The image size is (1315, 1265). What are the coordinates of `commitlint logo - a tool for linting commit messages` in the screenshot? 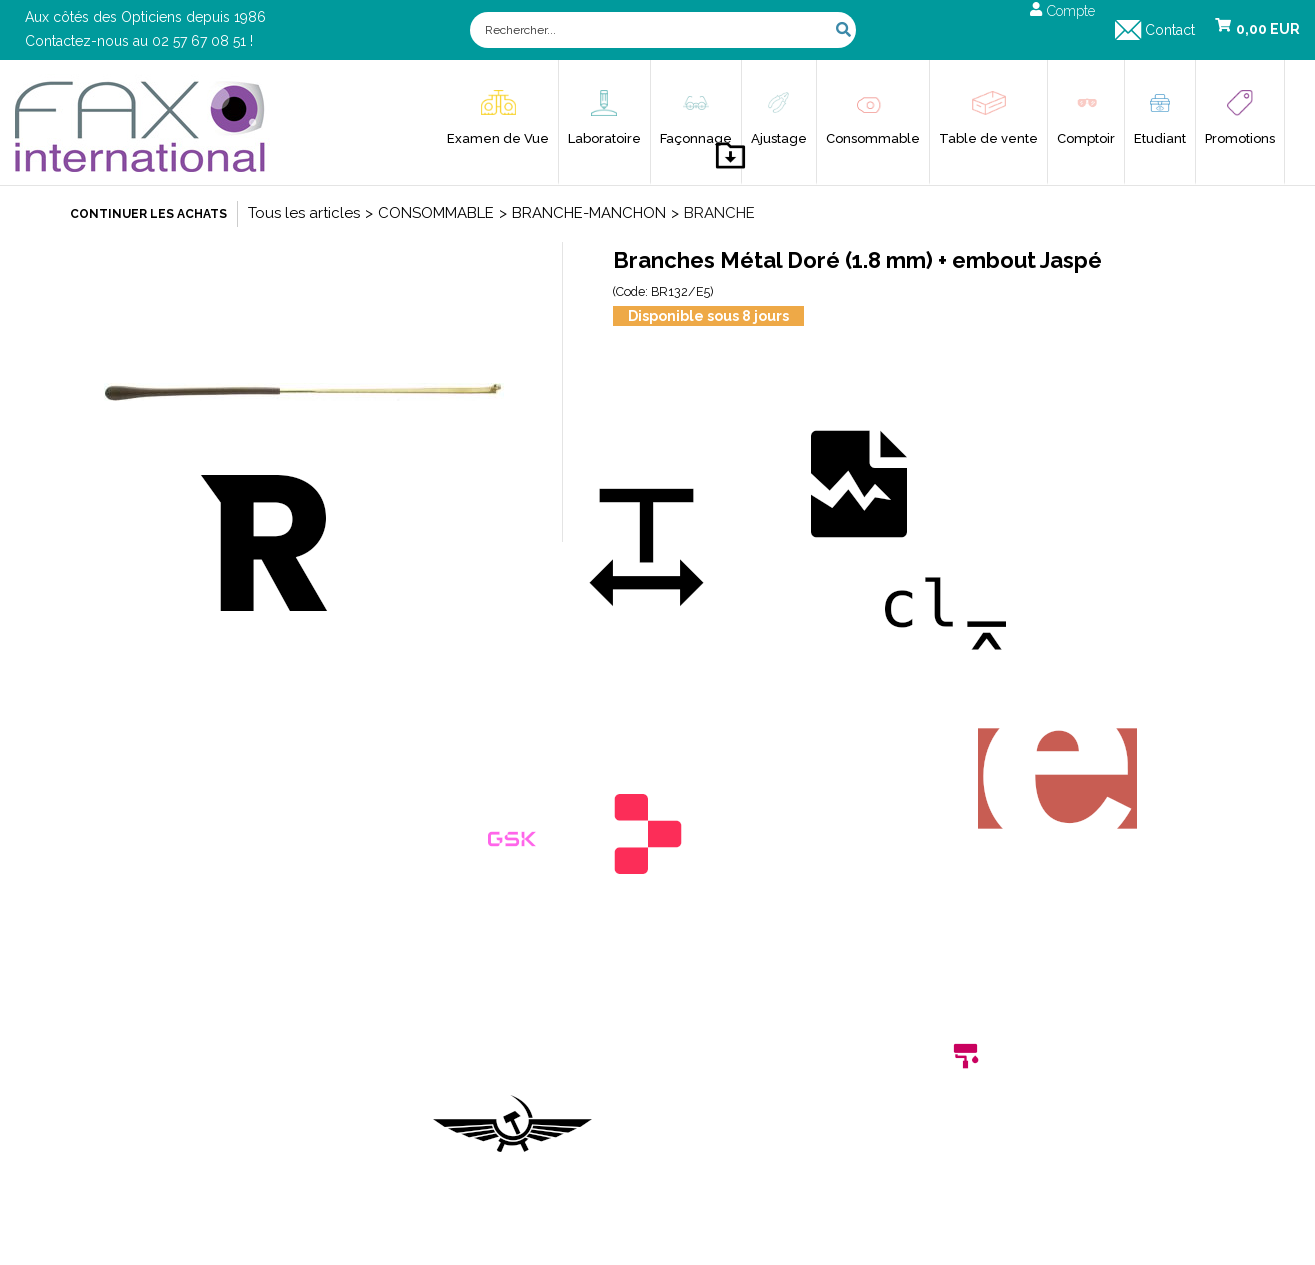 It's located at (945, 613).